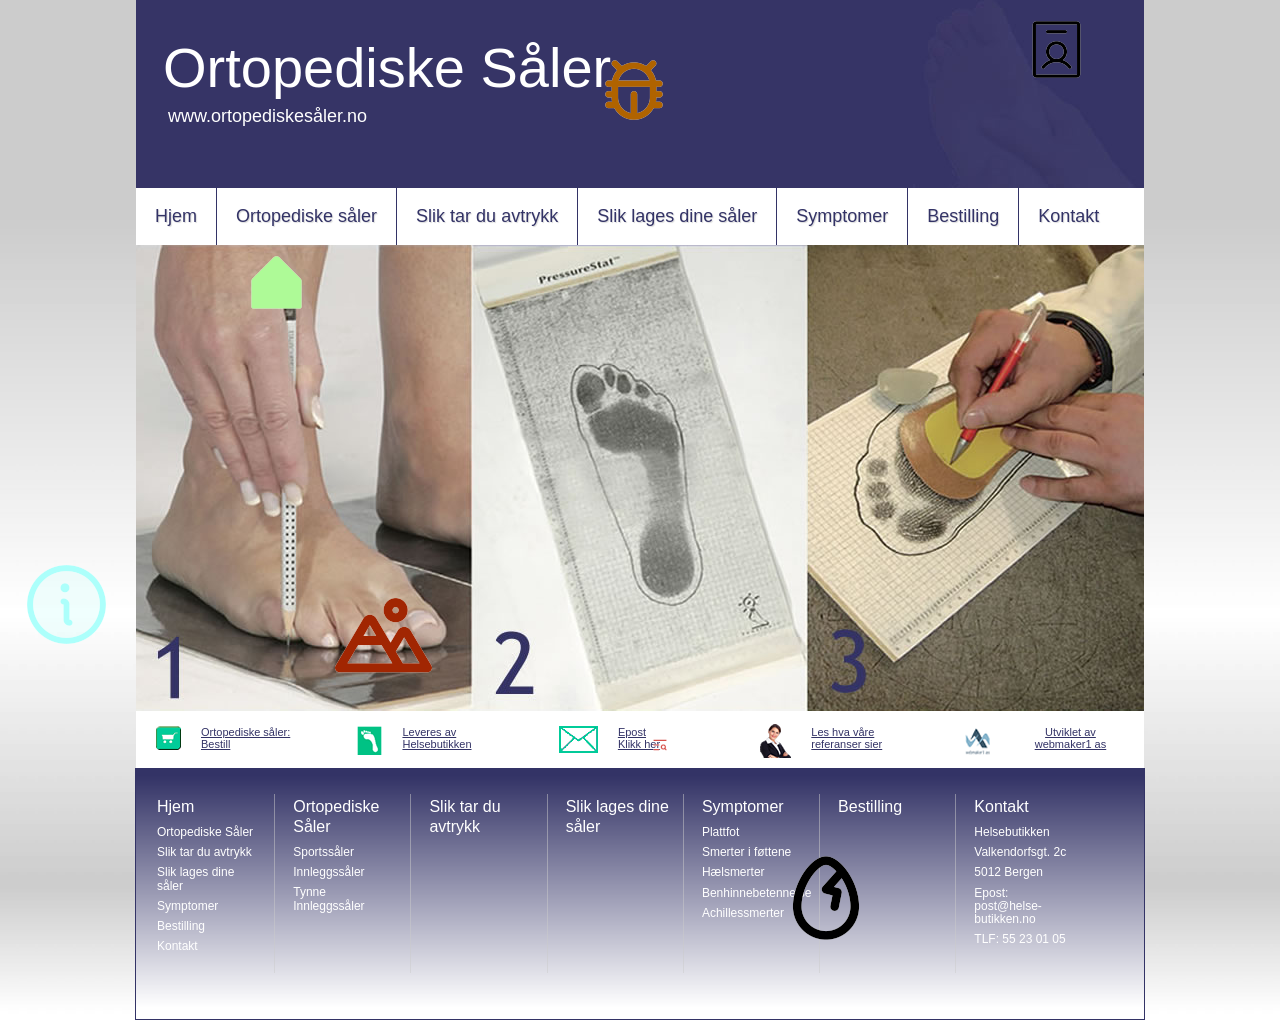  What do you see at coordinates (66, 604) in the screenshot?
I see `view more information or details` at bounding box center [66, 604].